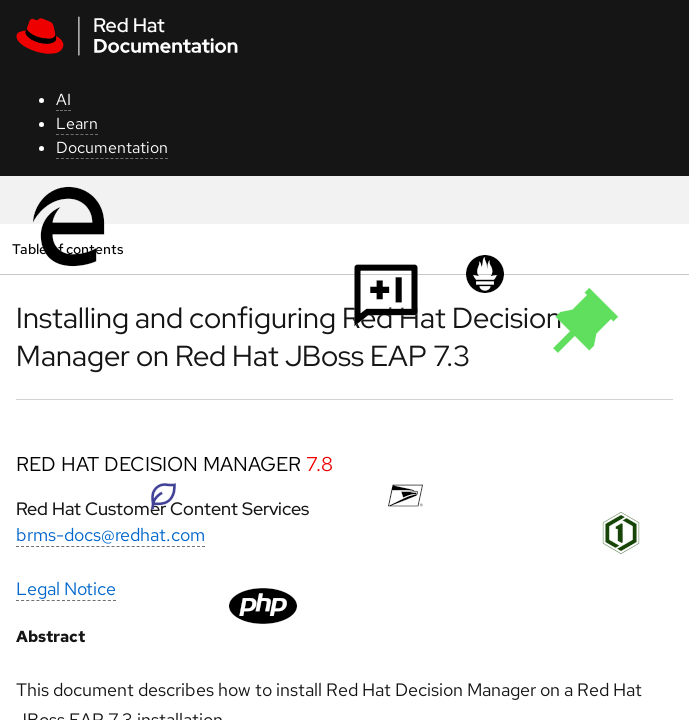  Describe the element at coordinates (386, 293) in the screenshot. I see `add a follow-up message to a conversation` at that location.